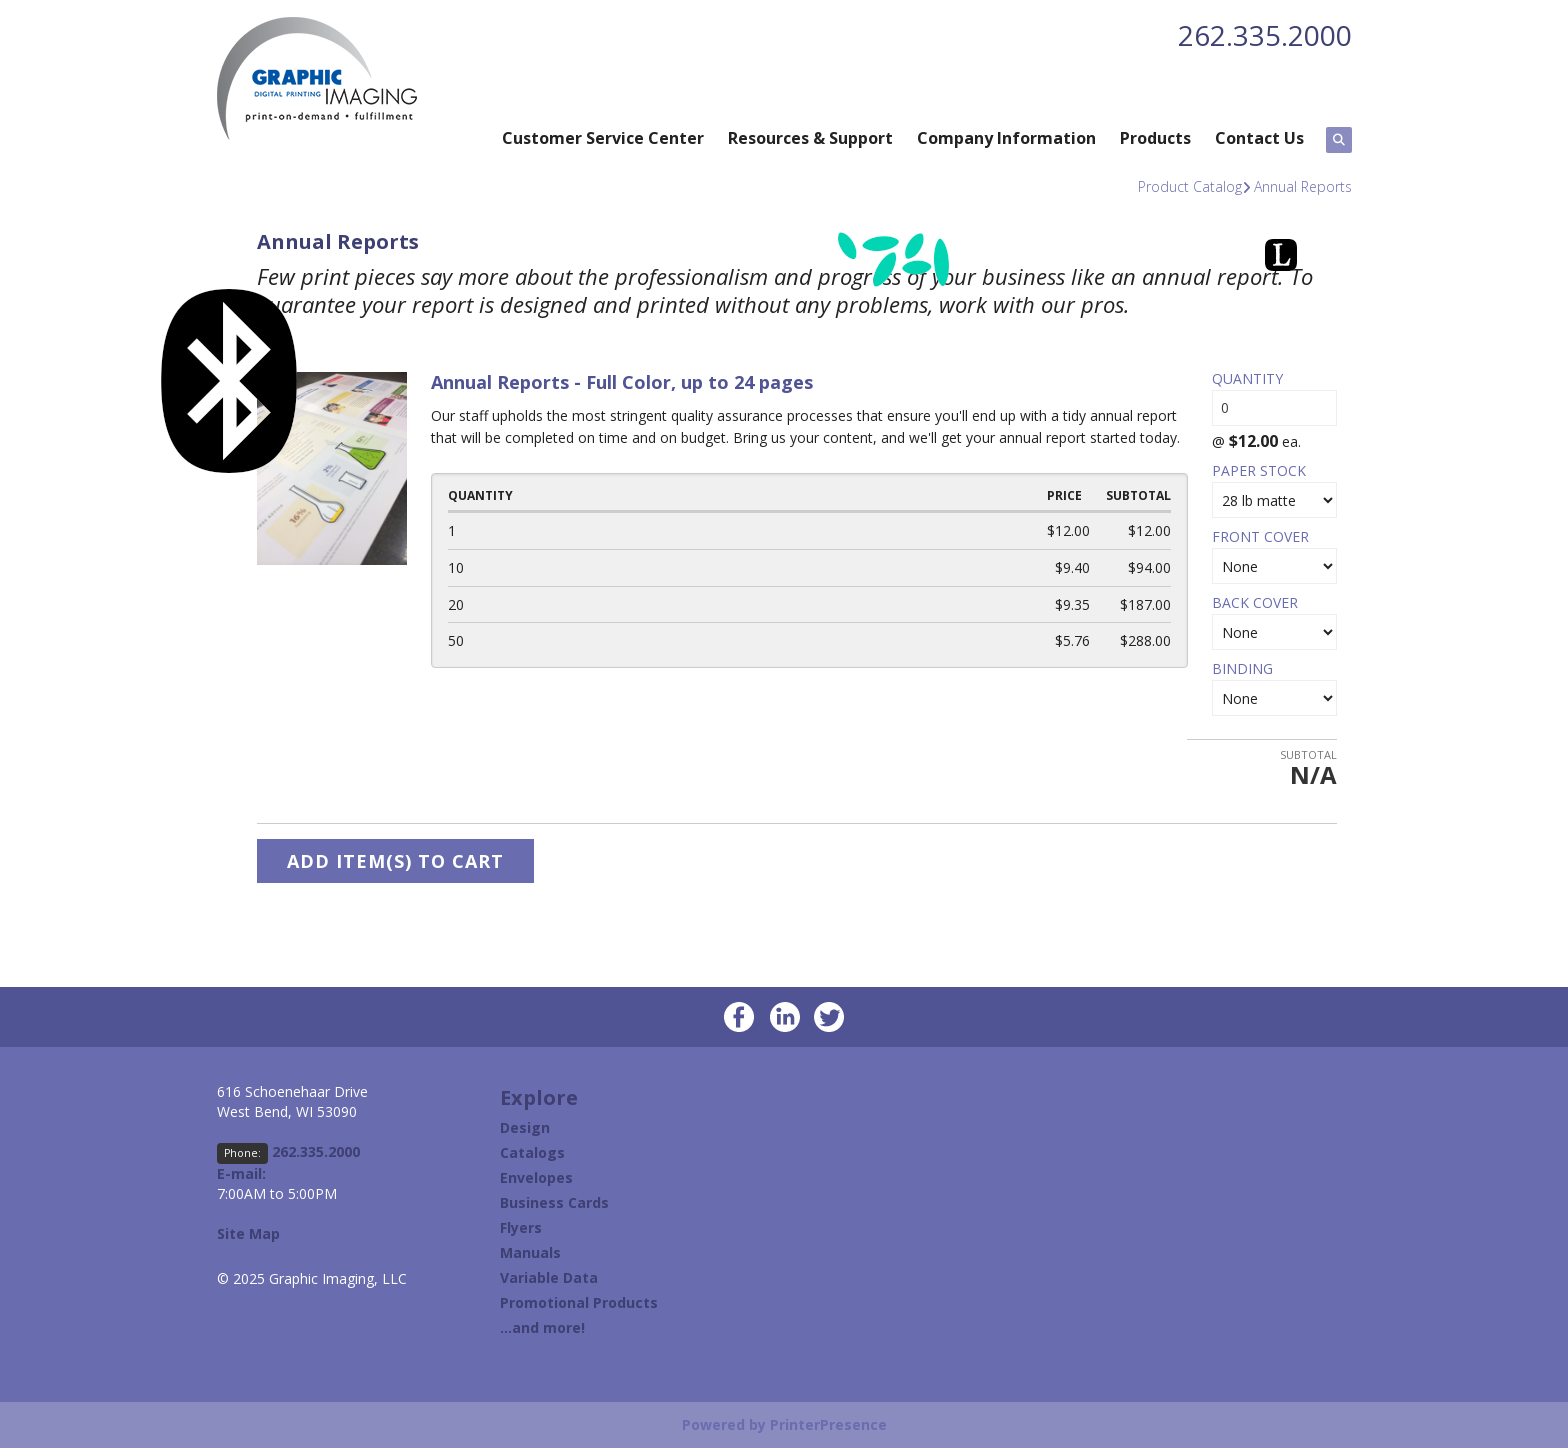 This screenshot has width=1568, height=1448. Describe the element at coordinates (893, 259) in the screenshot. I see `cycling '74 company logo` at that location.